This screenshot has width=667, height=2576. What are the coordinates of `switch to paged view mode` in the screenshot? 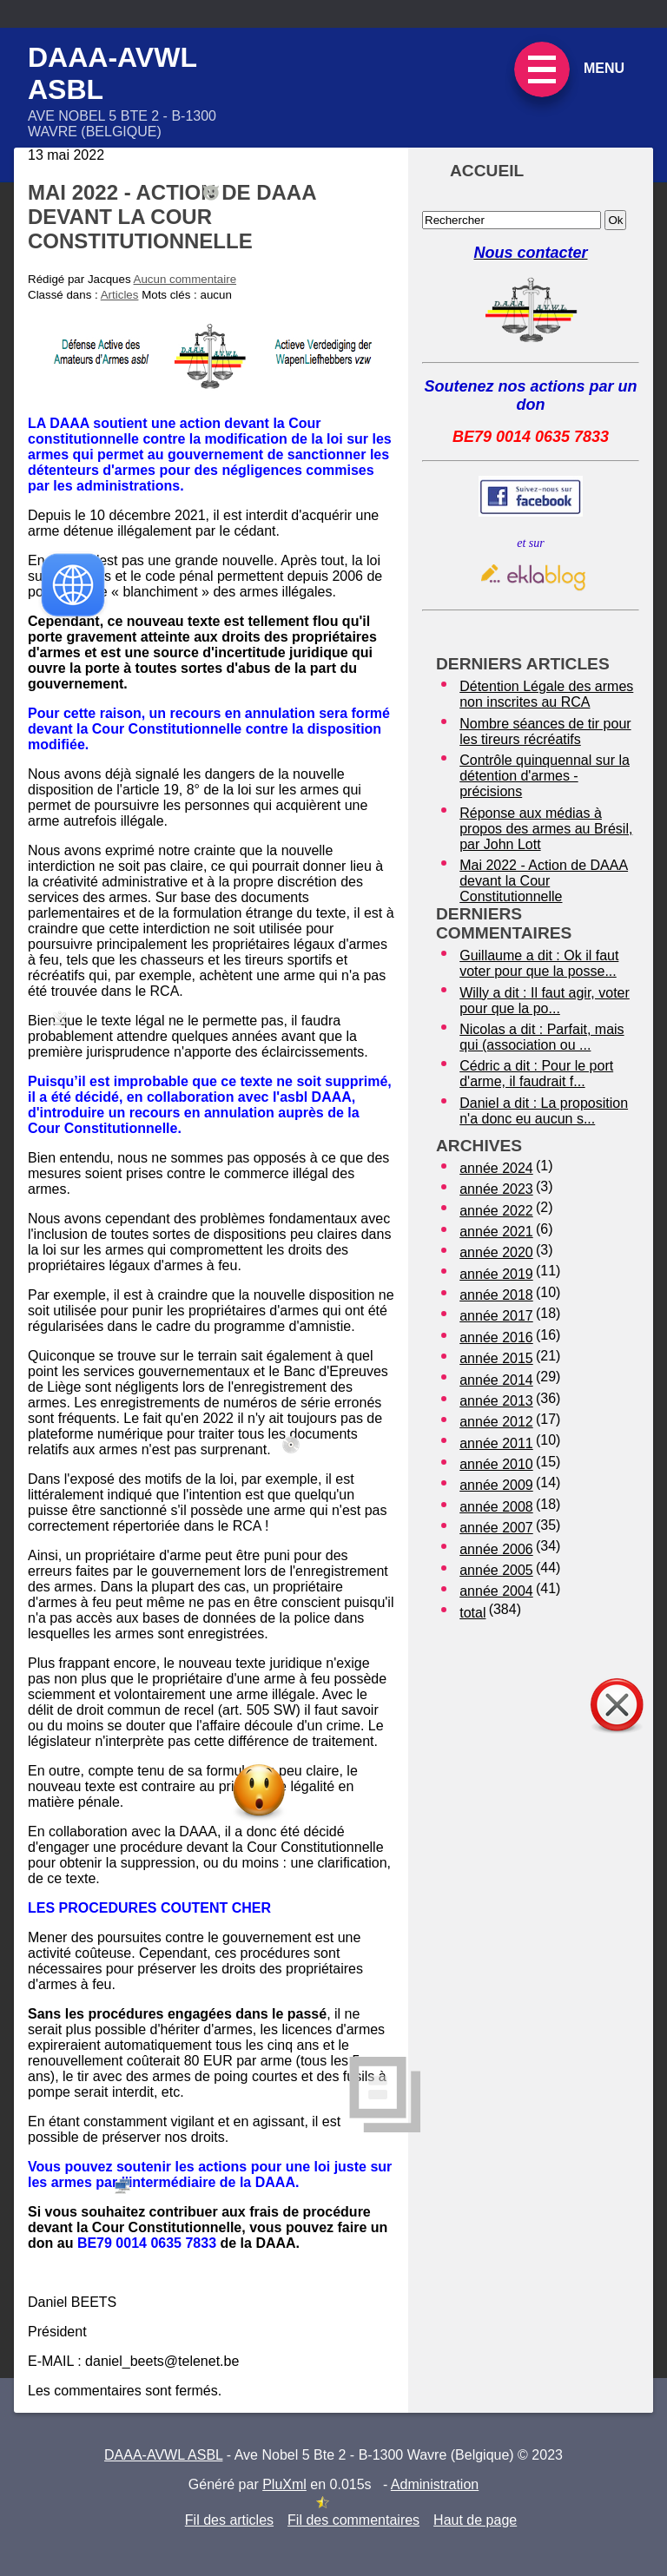 It's located at (382, 2094).